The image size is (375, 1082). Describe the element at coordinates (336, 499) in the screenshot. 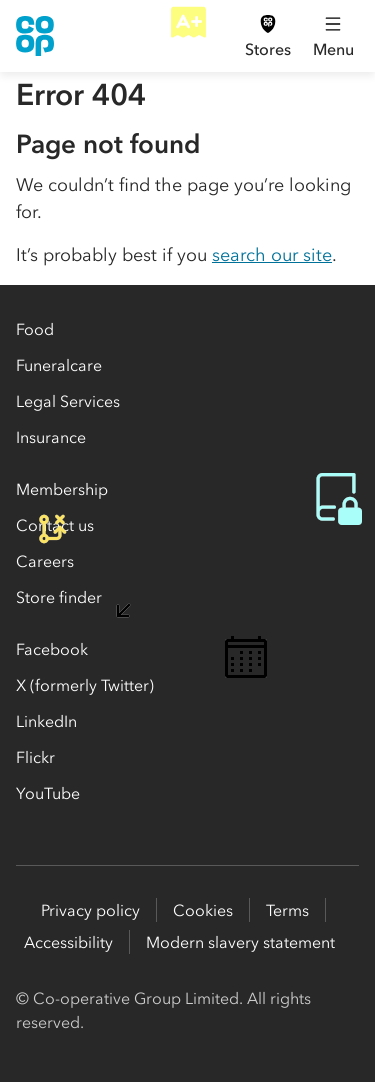

I see `indicates a private or locked repository` at that location.